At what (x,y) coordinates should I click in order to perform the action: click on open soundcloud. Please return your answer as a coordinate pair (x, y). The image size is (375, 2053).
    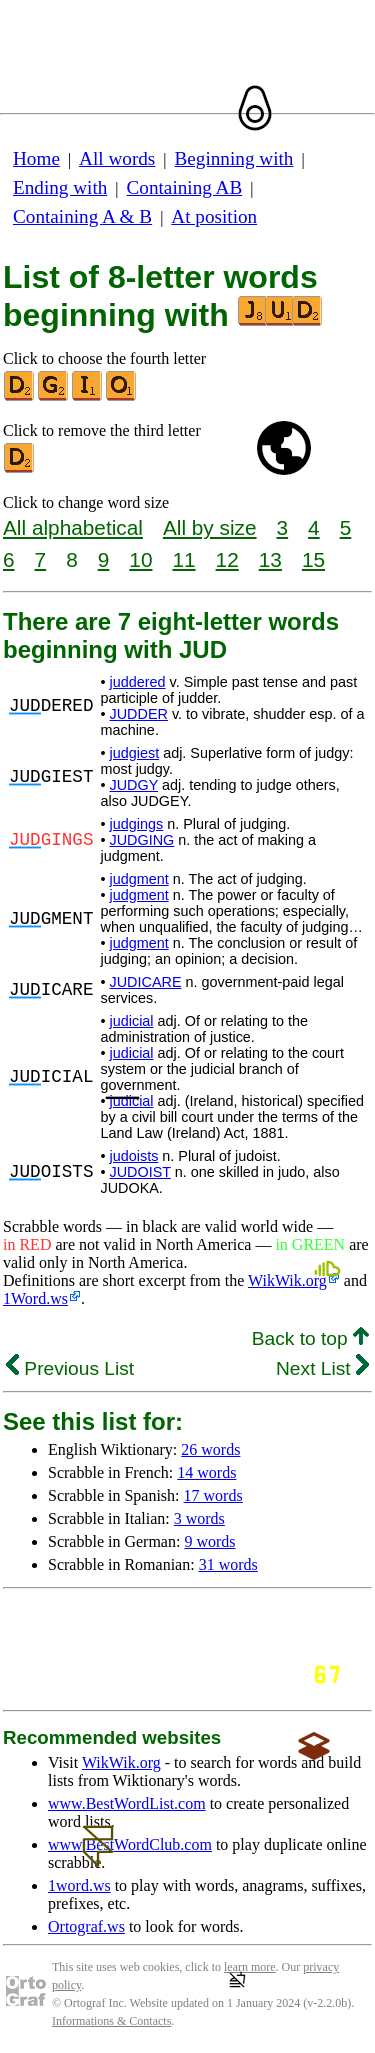
    Looking at the image, I should click on (327, 1268).